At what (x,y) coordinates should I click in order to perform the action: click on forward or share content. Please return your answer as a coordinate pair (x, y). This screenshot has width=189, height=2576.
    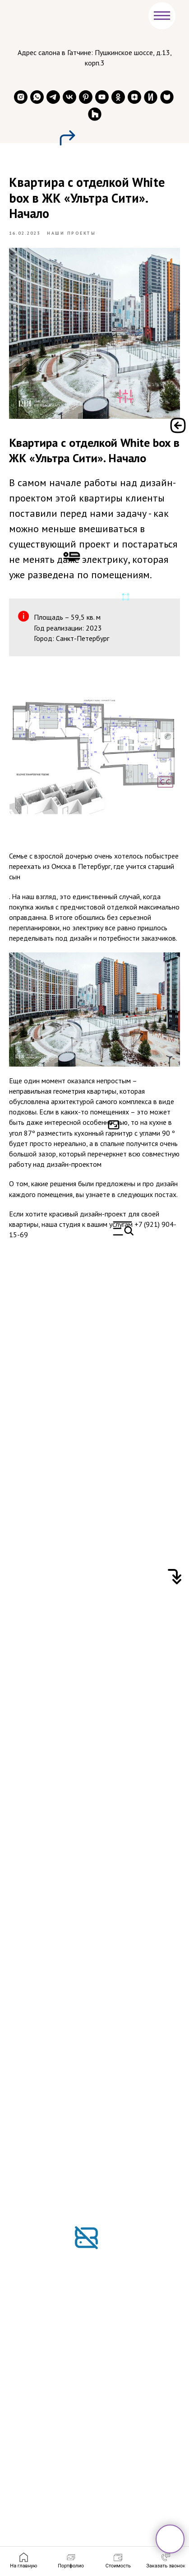
    Looking at the image, I should click on (67, 138).